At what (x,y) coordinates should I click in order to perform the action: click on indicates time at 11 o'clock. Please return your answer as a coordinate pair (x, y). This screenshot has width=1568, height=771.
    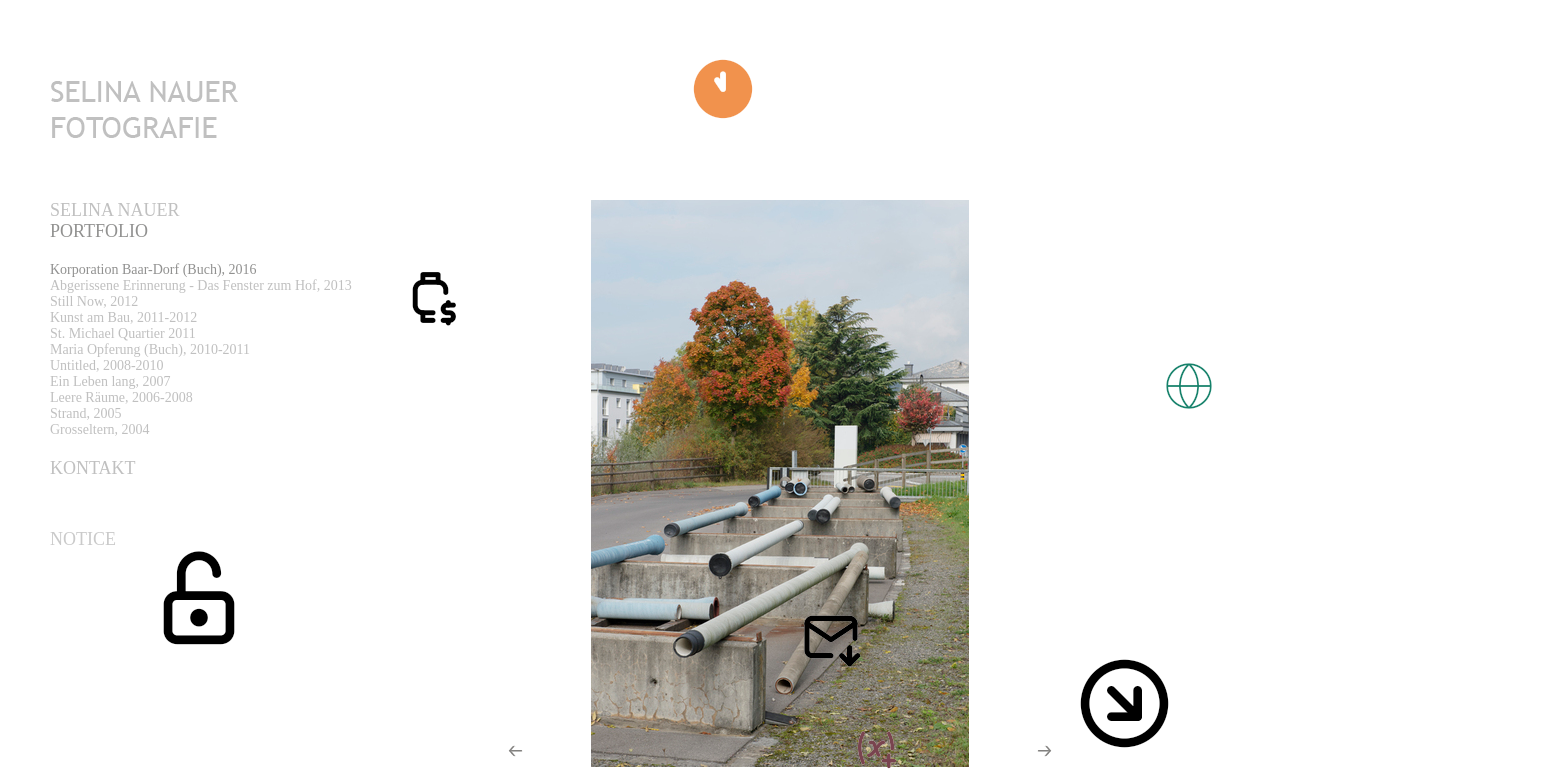
    Looking at the image, I should click on (723, 89).